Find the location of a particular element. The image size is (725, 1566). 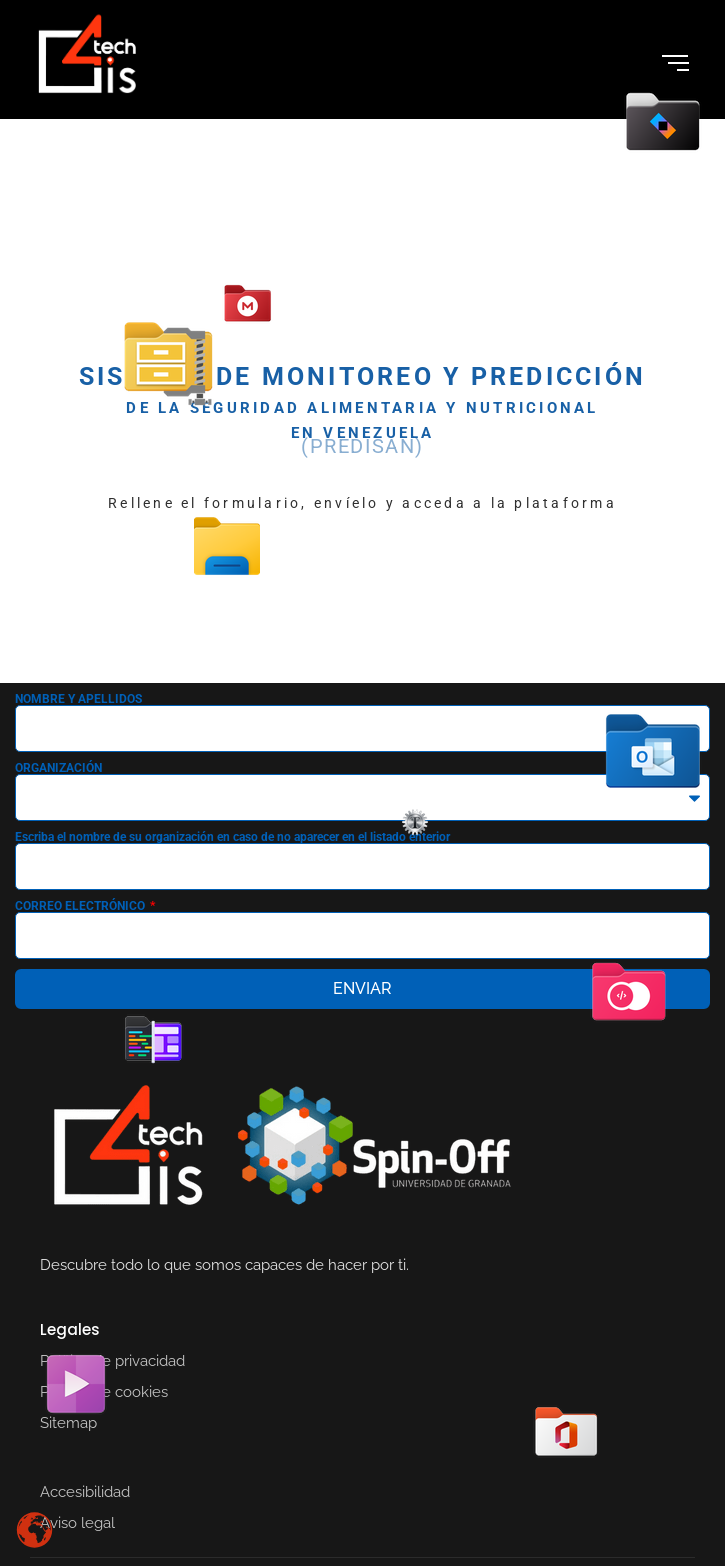

folder containing JetBrains Ktor project files is located at coordinates (662, 123).